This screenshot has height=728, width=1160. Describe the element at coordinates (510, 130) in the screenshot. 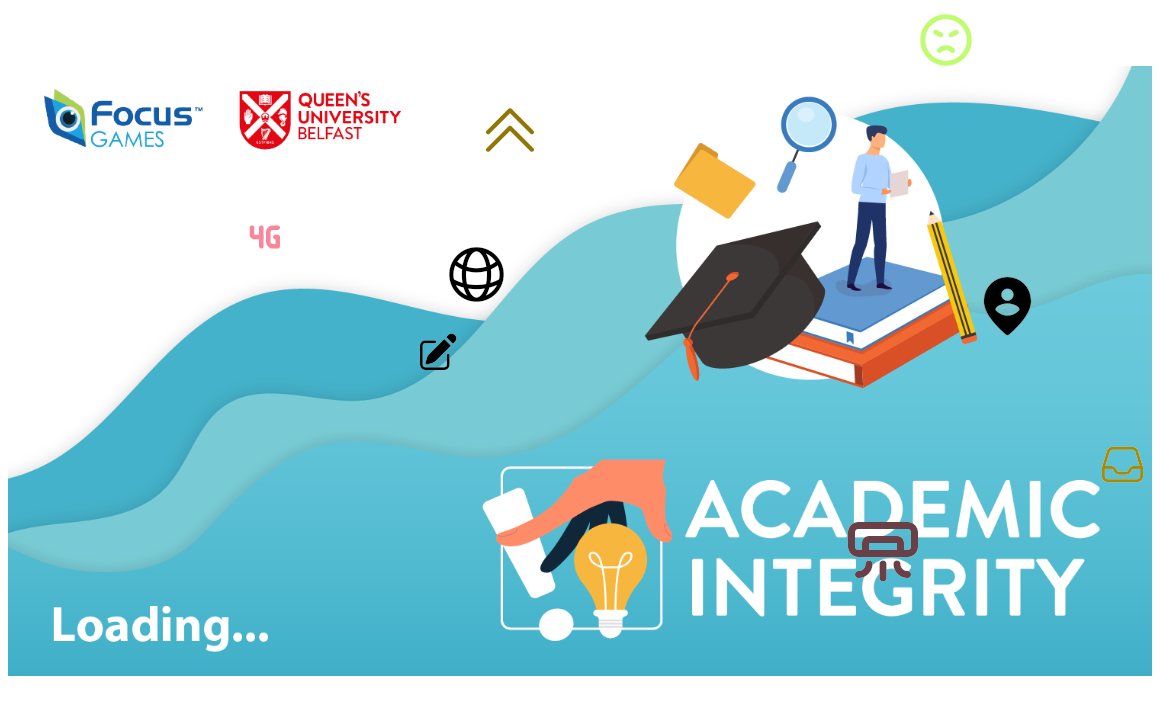

I see `scroll to top of page` at that location.